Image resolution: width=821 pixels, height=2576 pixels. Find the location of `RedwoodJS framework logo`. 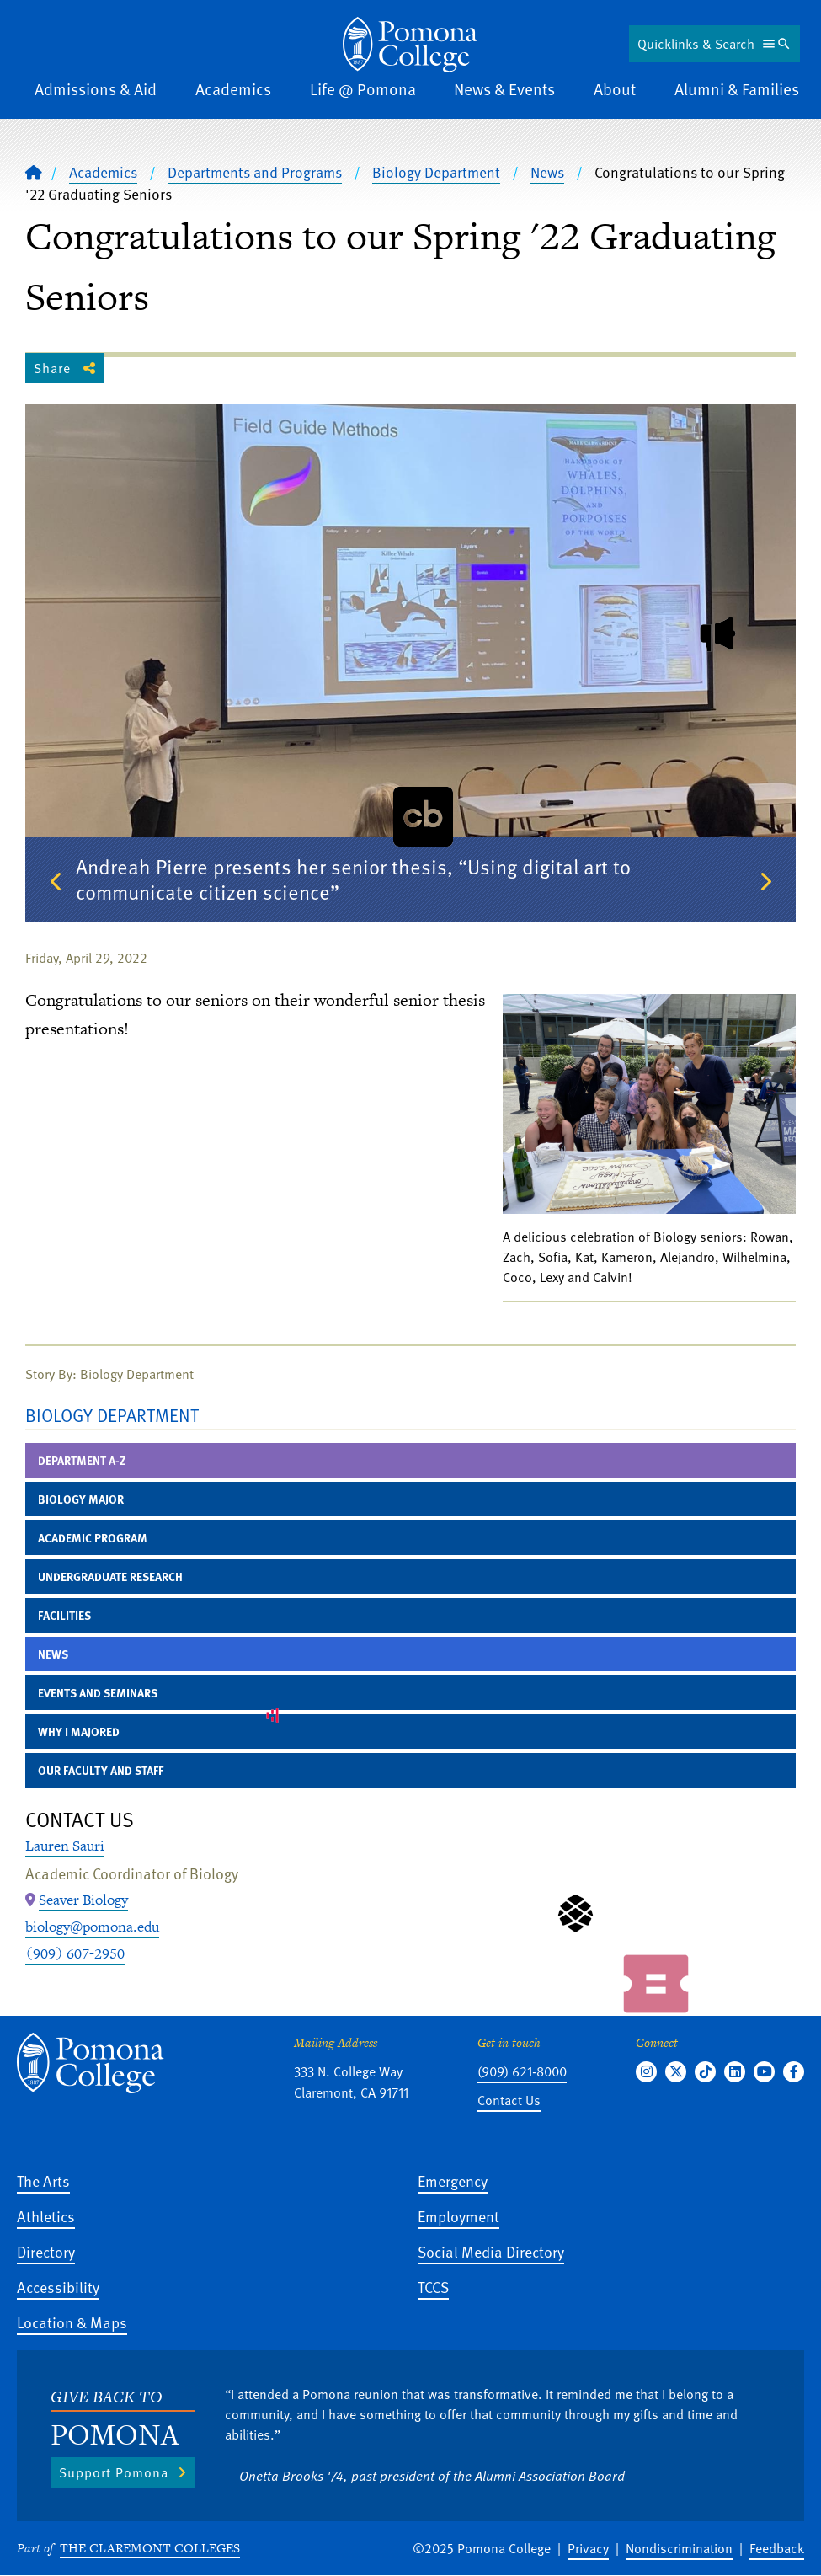

RedwoodJS framework logo is located at coordinates (575, 1913).